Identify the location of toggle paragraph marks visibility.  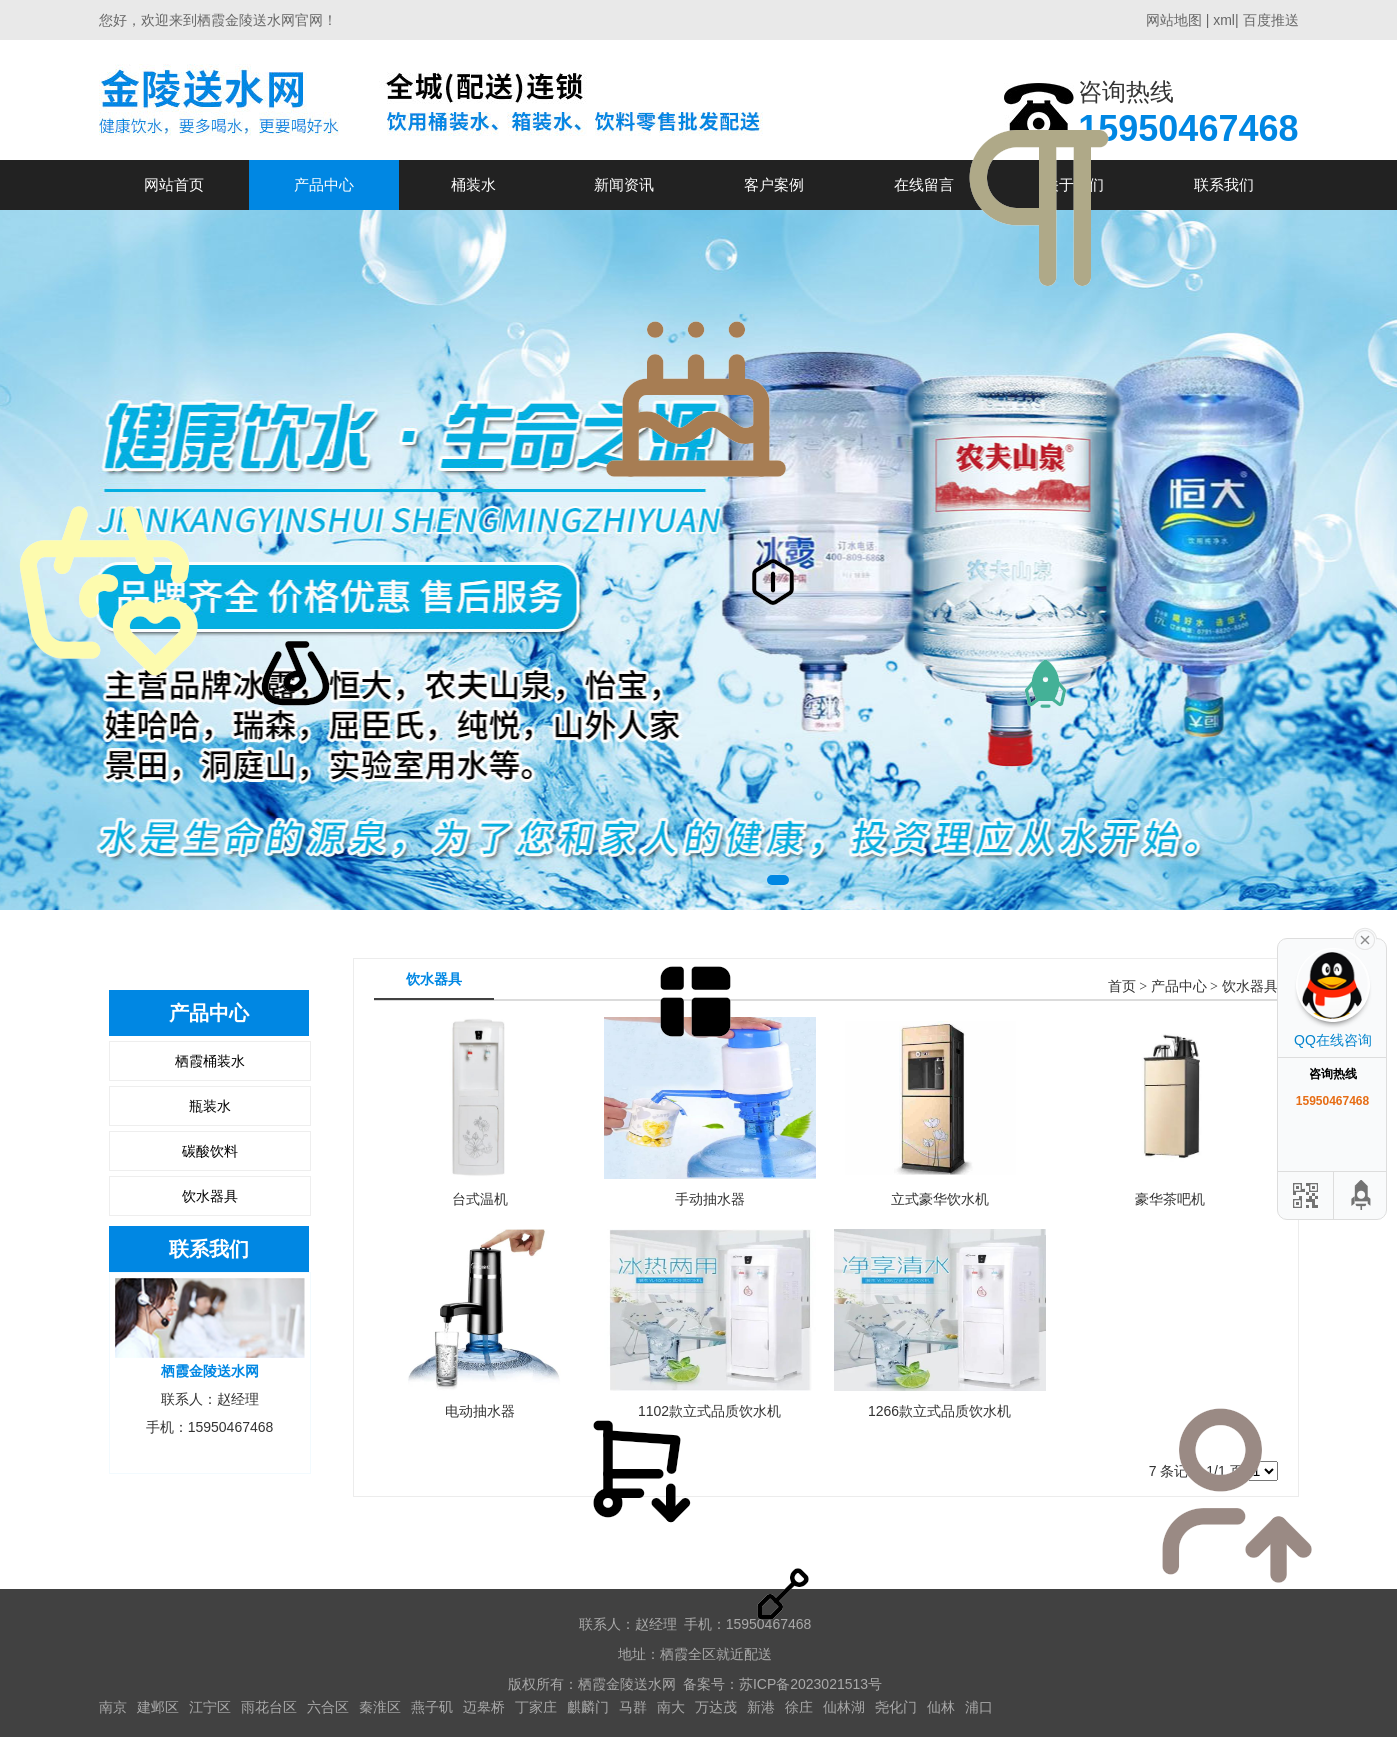
(1039, 208).